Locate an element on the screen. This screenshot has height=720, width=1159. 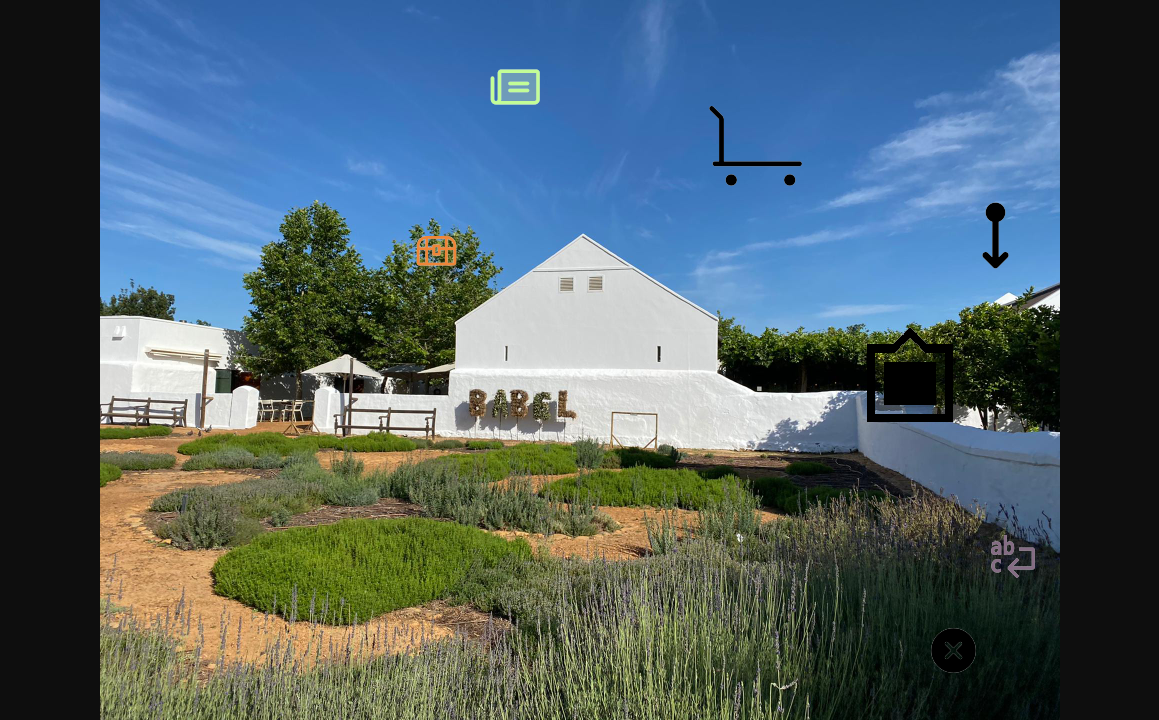
scroll down or view more content is located at coordinates (995, 235).